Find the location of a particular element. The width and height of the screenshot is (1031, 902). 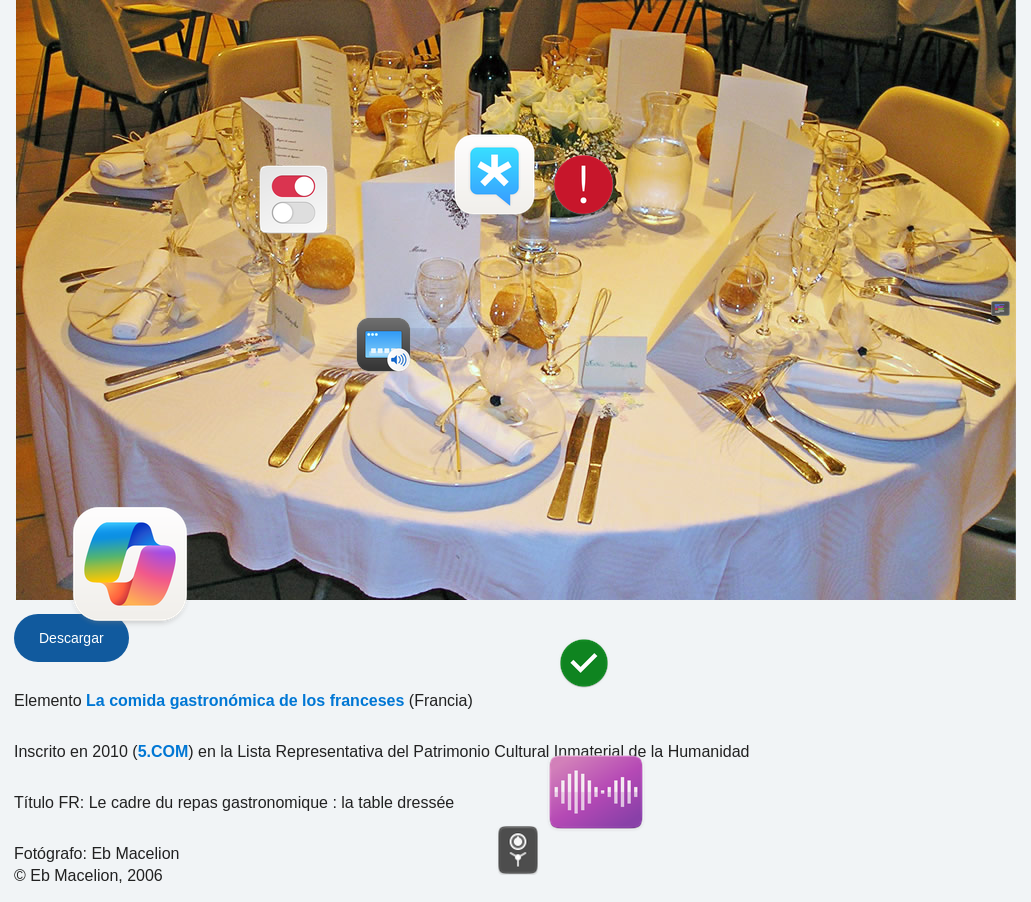

open the software development environment is located at coordinates (1000, 308).